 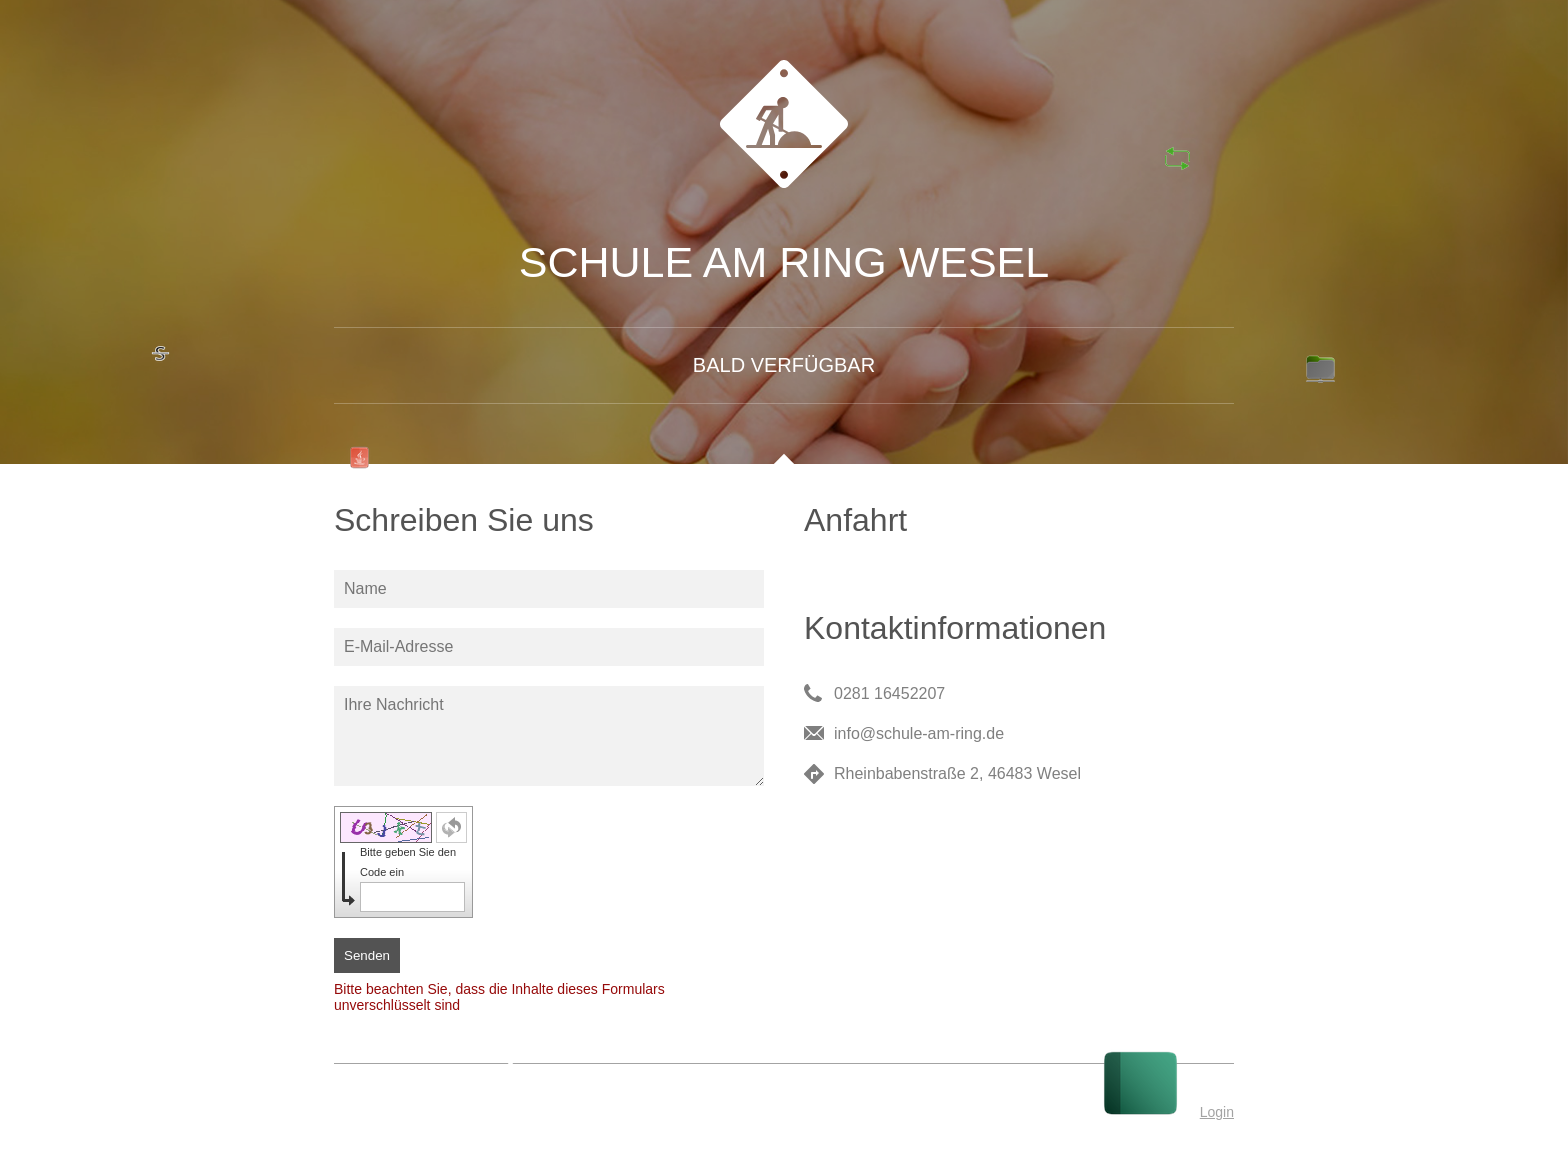 What do you see at coordinates (359, 457) in the screenshot?
I see `a java archive (.jar) file` at bounding box center [359, 457].